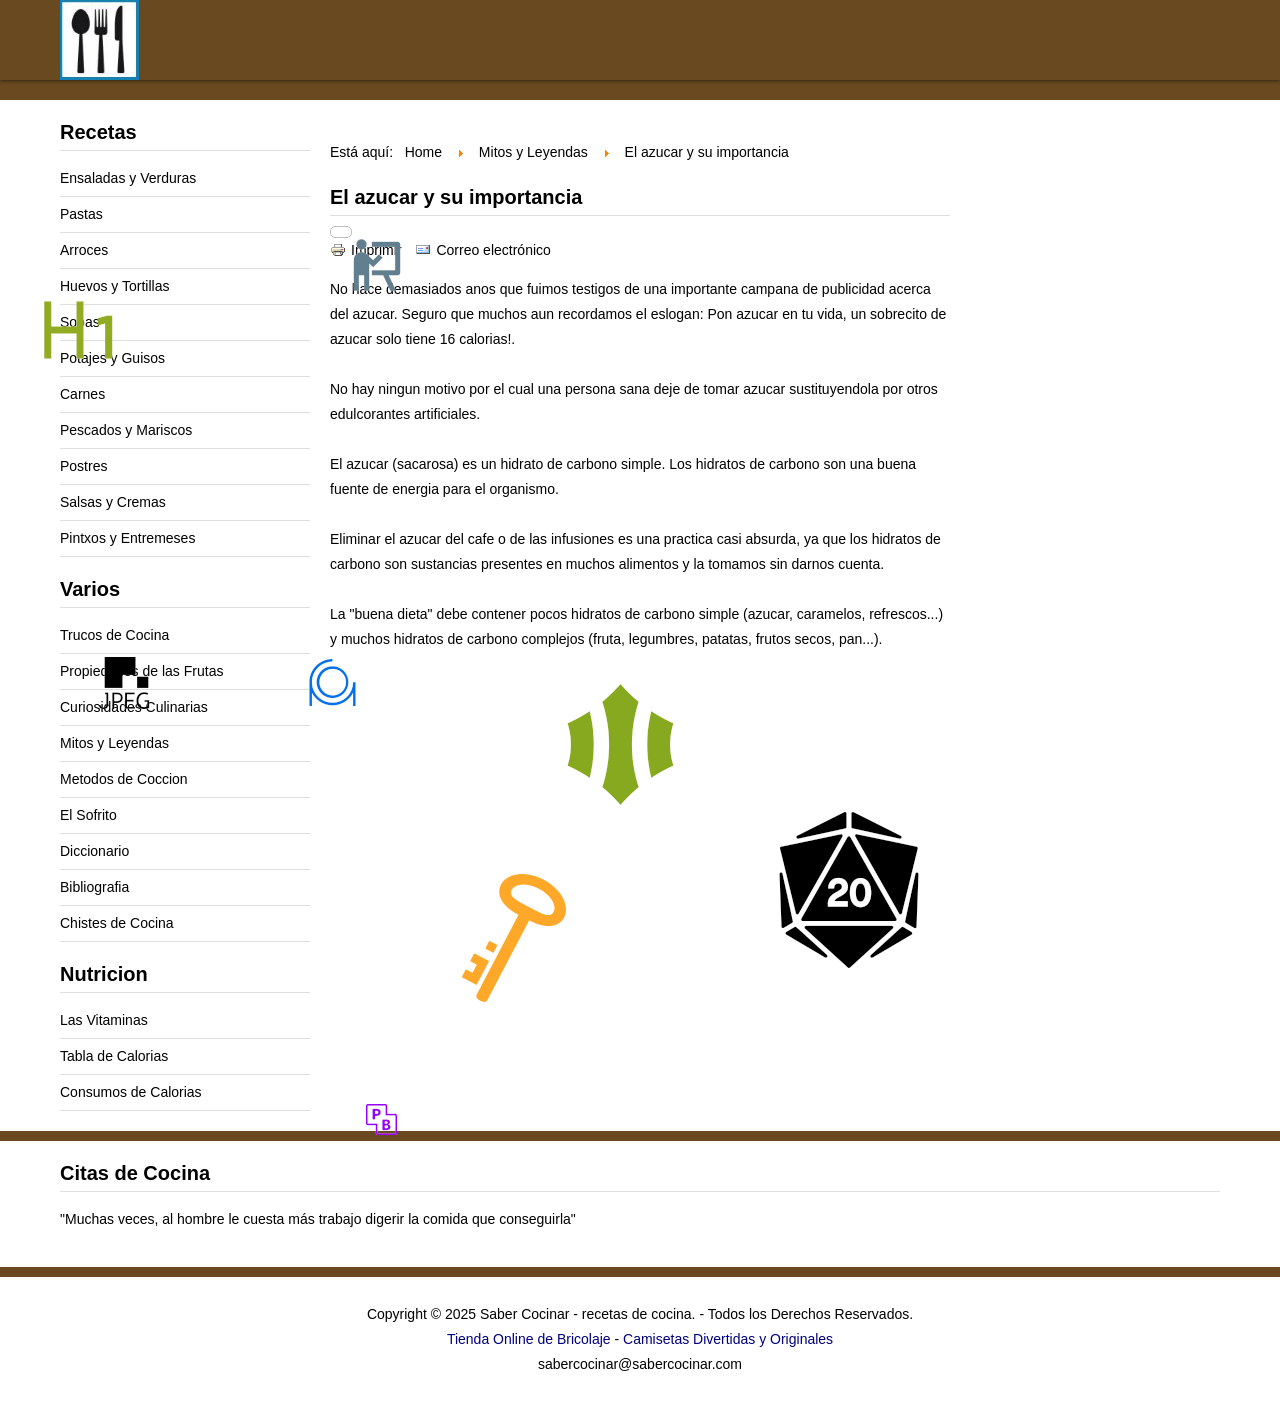  I want to click on mastercomfig logo - a Team Fortress 2 performance optimization tool, so click(332, 682).